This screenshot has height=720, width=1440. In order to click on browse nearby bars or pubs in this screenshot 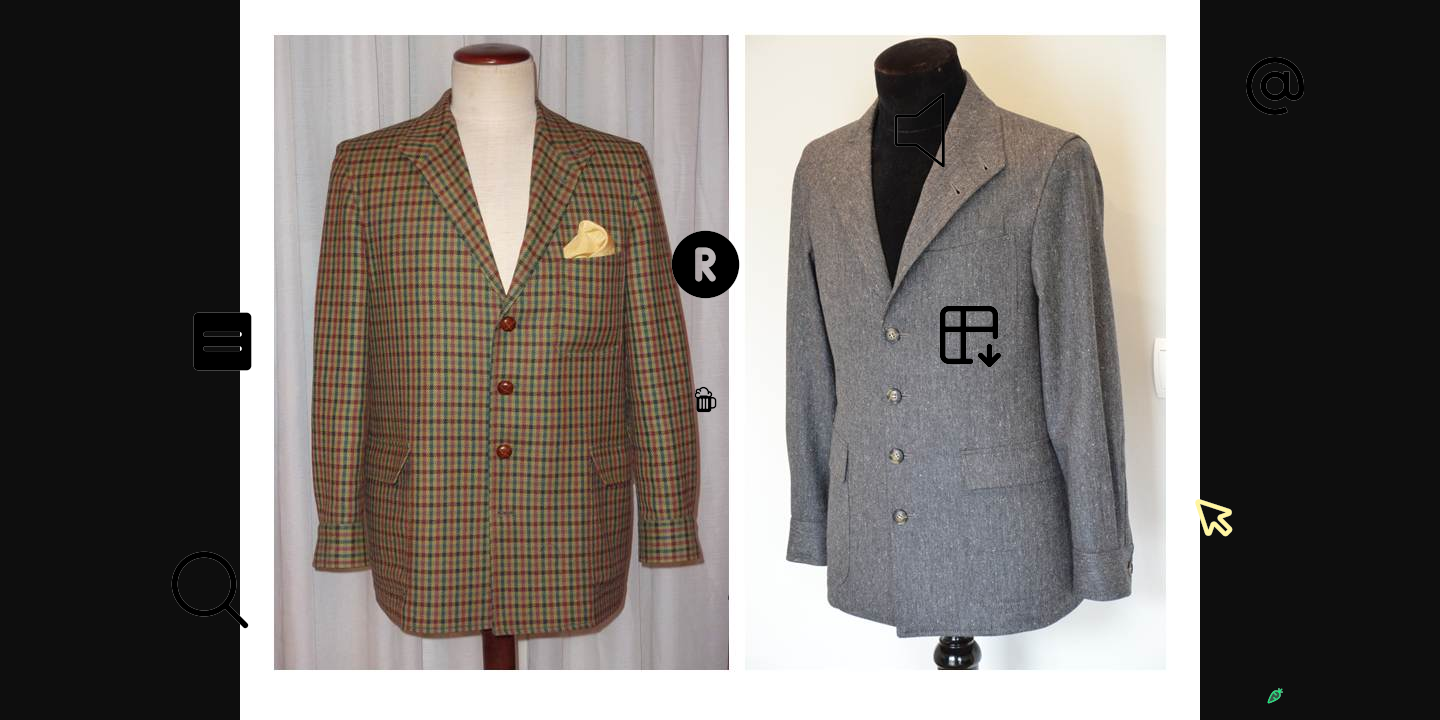, I will do `click(705, 399)`.